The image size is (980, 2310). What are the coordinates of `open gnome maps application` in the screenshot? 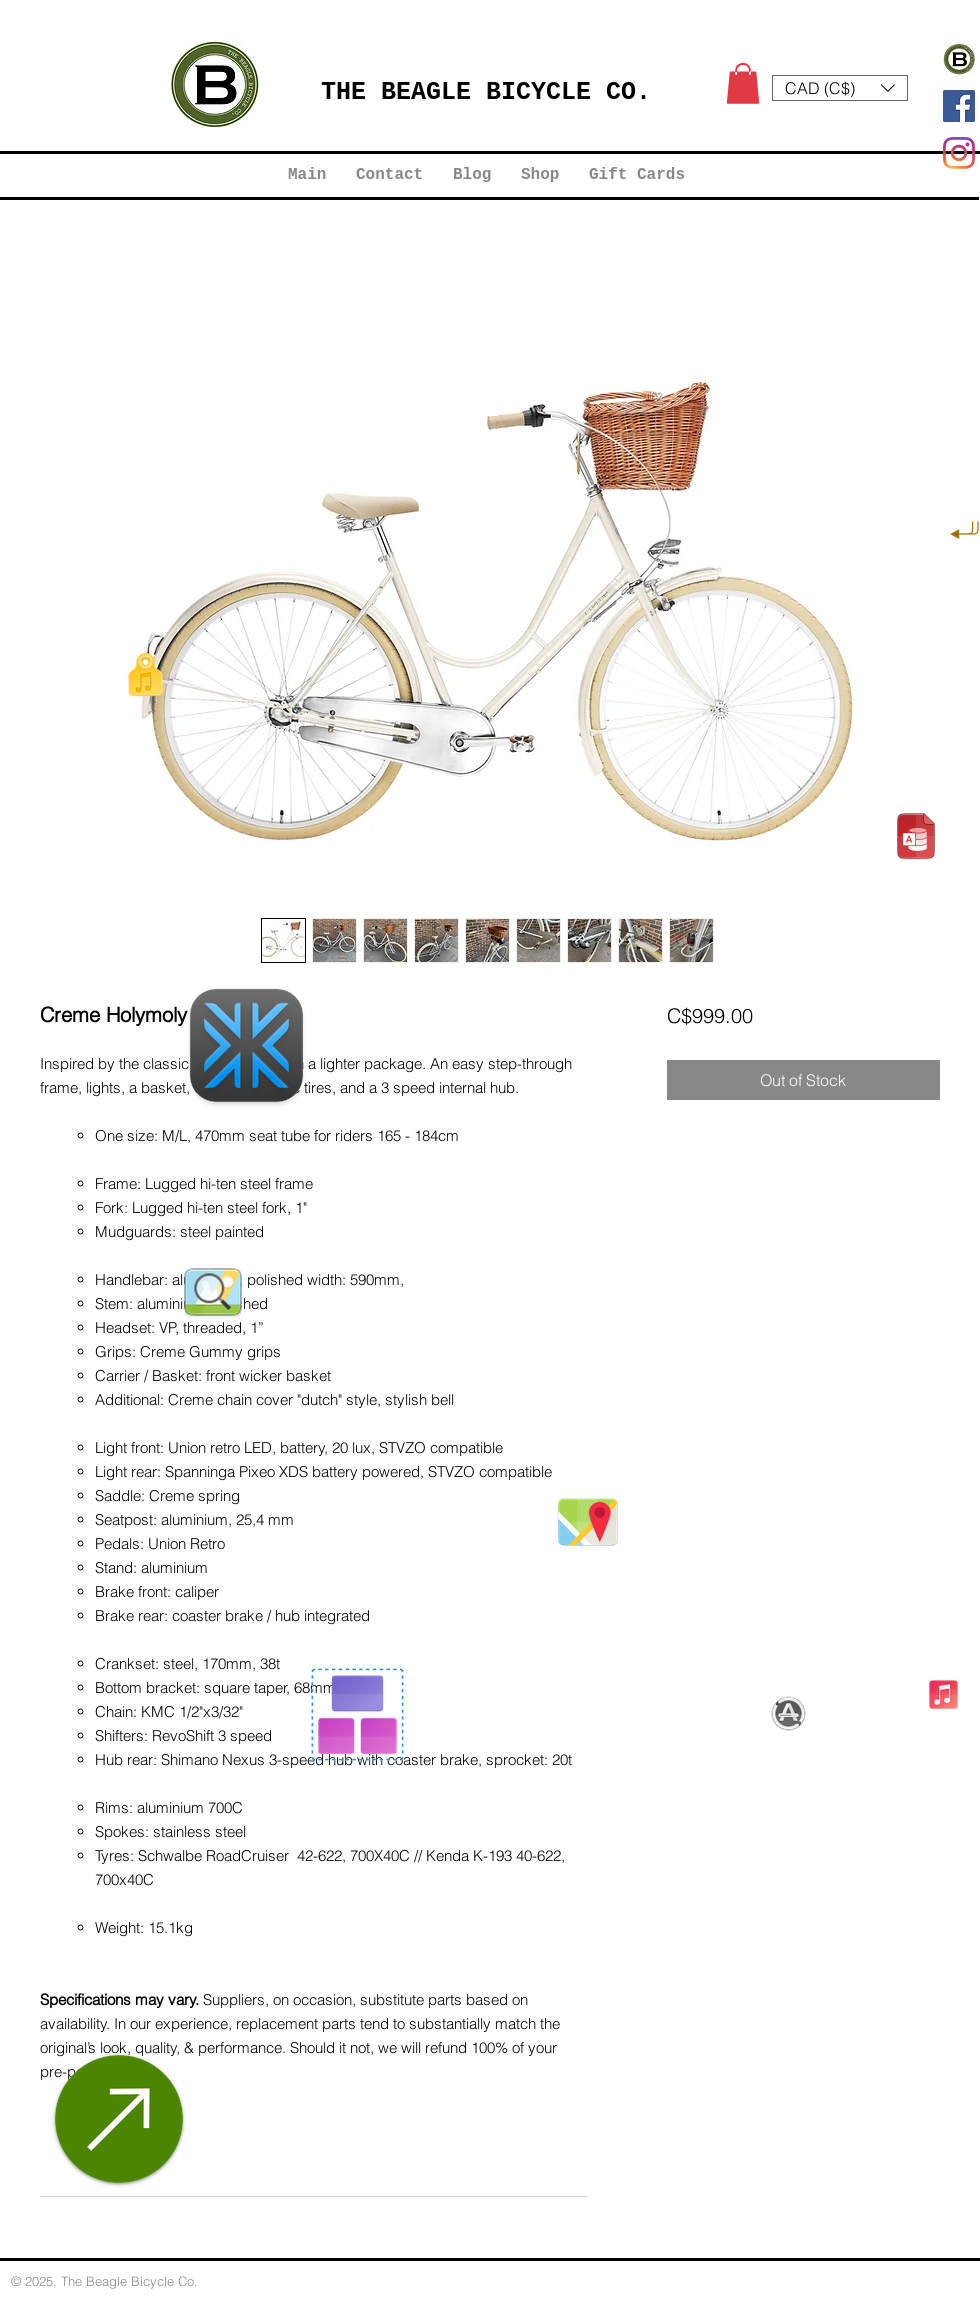 It's located at (588, 1522).